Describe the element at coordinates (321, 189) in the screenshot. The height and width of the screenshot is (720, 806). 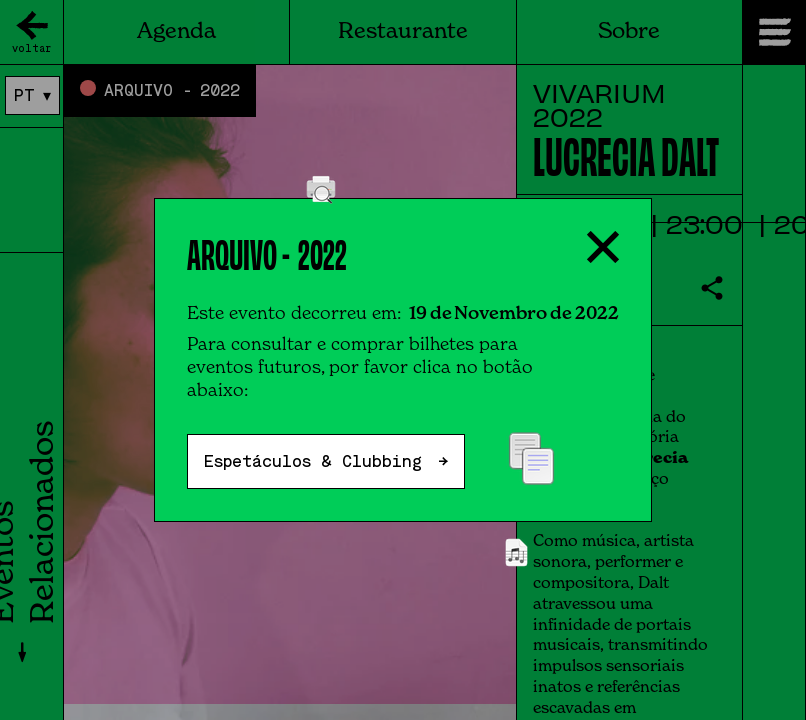
I see `preview document before printing` at that location.